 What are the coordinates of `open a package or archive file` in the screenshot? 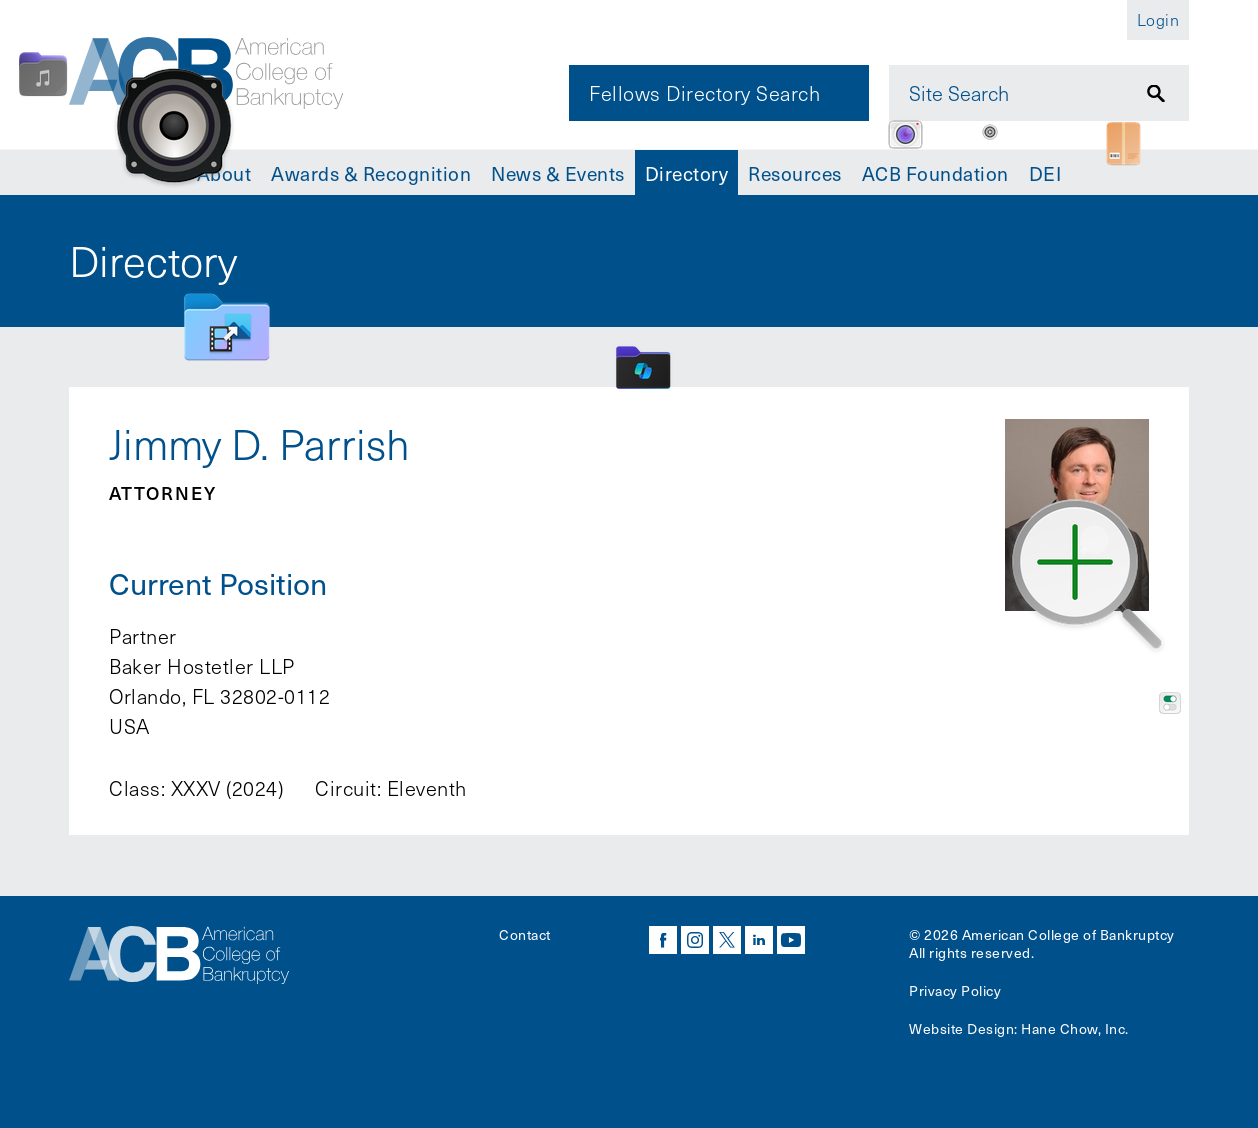 It's located at (1123, 143).